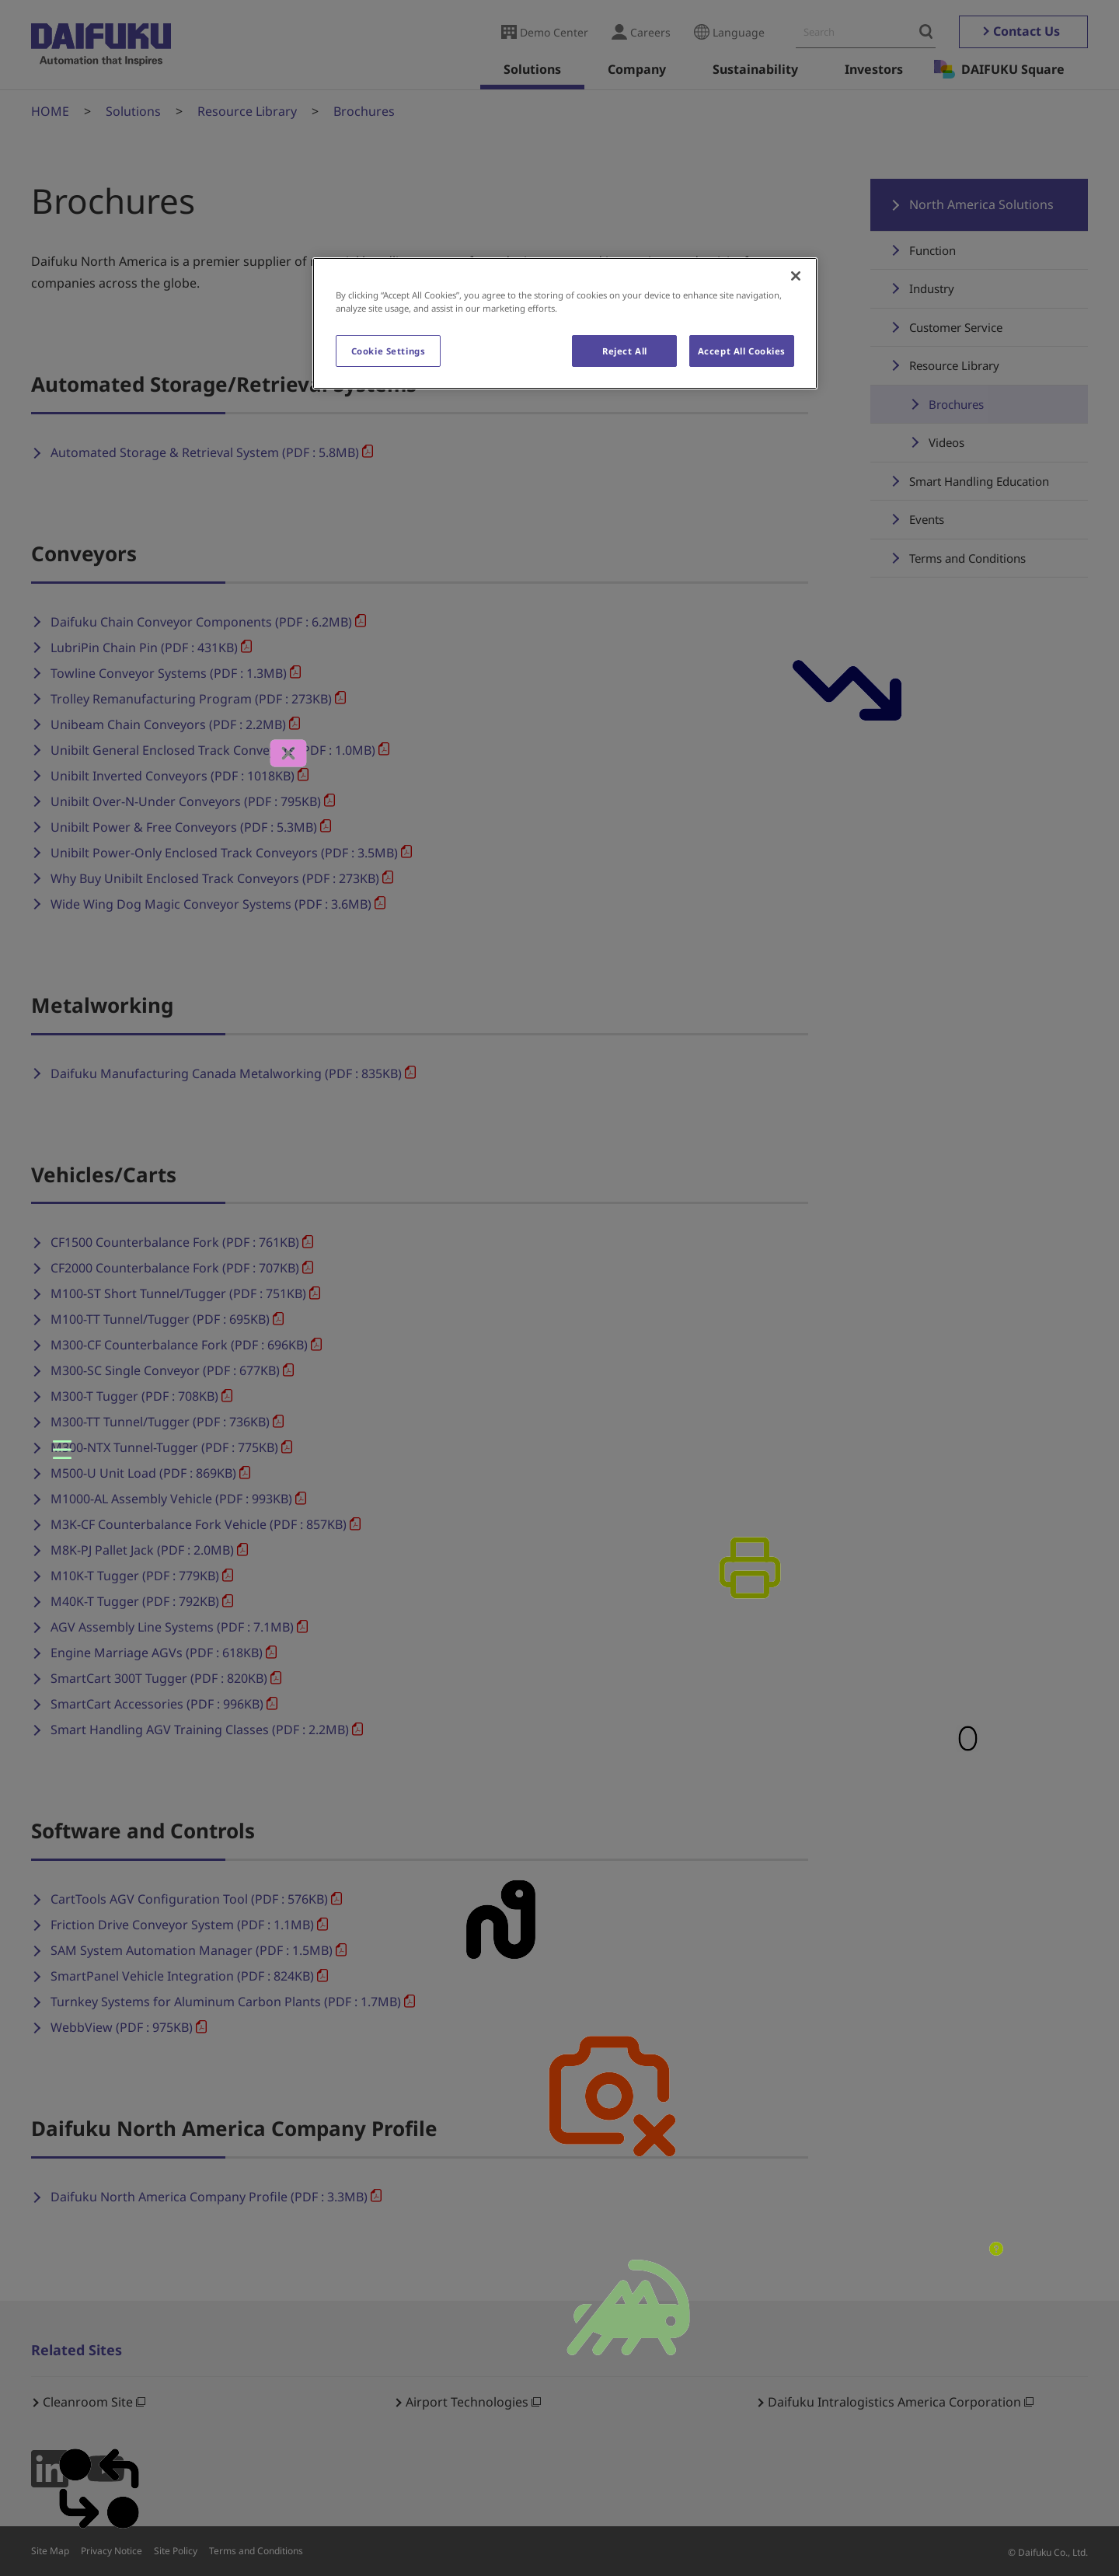 Image resolution: width=1119 pixels, height=2576 pixels. What do you see at coordinates (847, 690) in the screenshot?
I see `indicates a declining trend or decrease in value` at bounding box center [847, 690].